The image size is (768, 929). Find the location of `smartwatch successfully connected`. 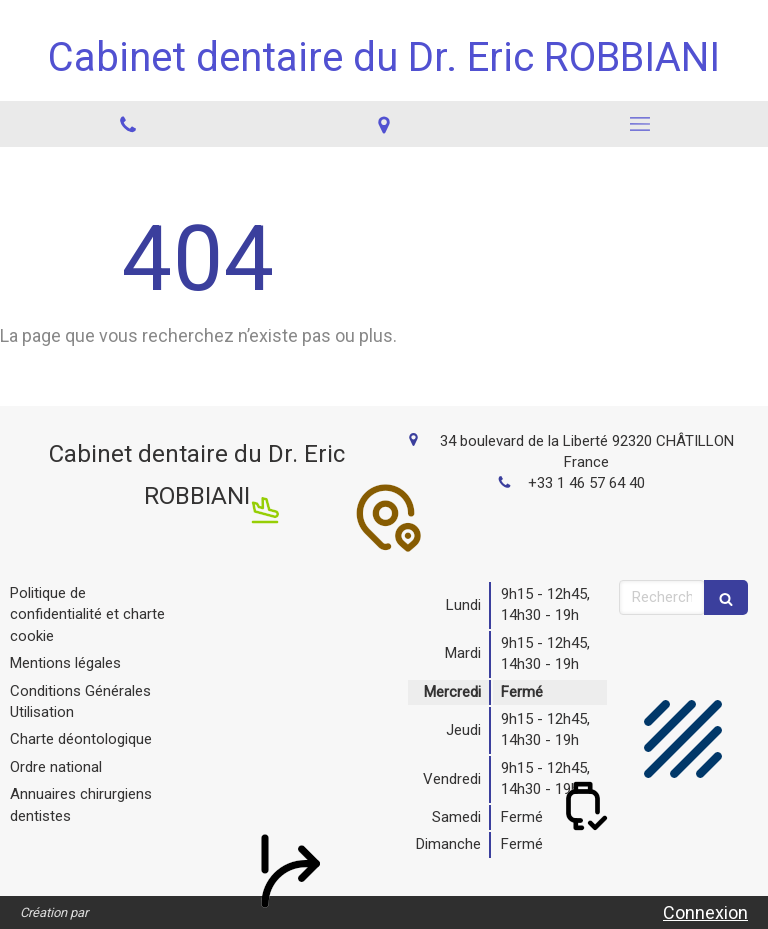

smartwatch successfully connected is located at coordinates (583, 806).